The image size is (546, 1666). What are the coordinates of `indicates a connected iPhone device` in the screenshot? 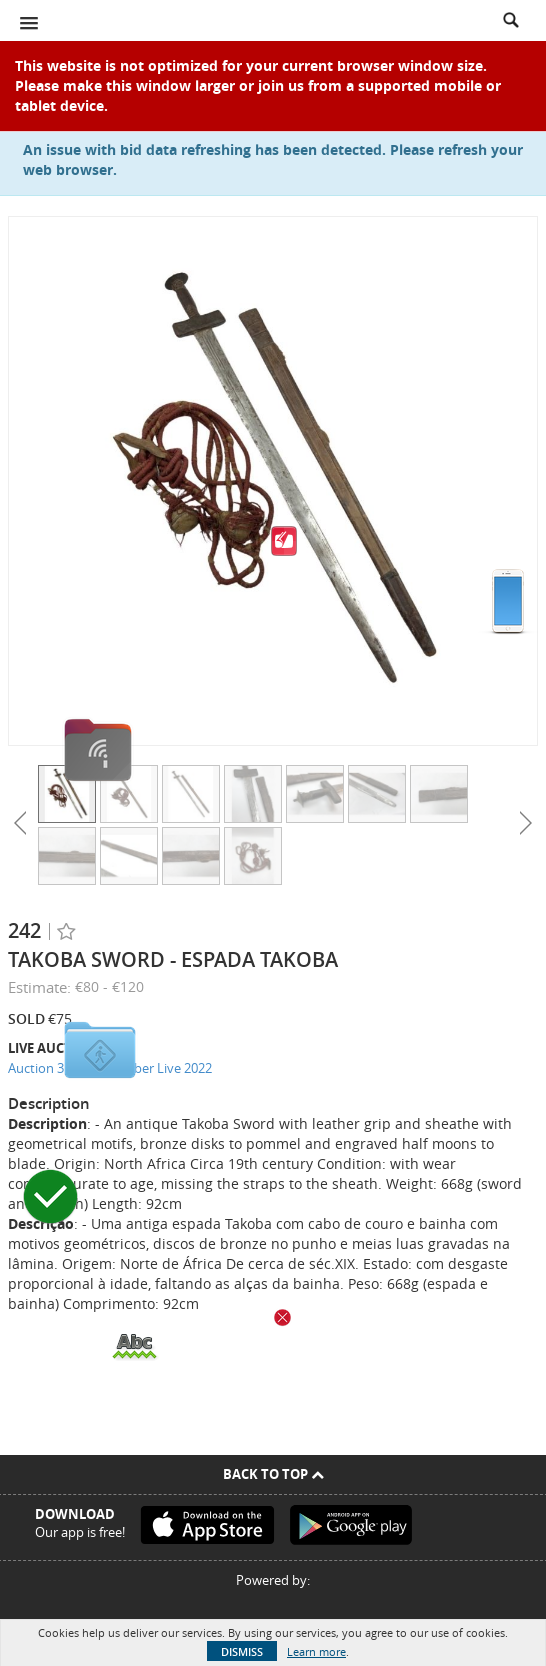 It's located at (508, 602).